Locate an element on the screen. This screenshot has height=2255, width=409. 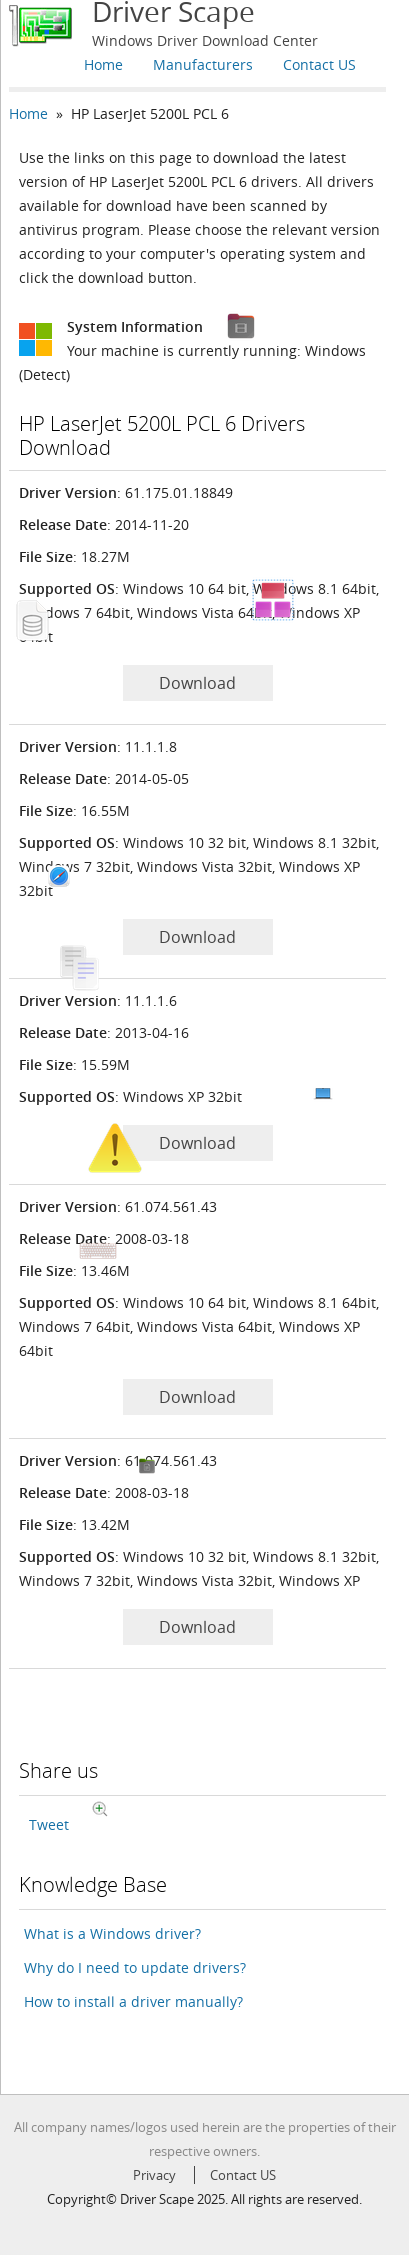
connect to a wireless bluetooth keyboard is located at coordinates (98, 1251).